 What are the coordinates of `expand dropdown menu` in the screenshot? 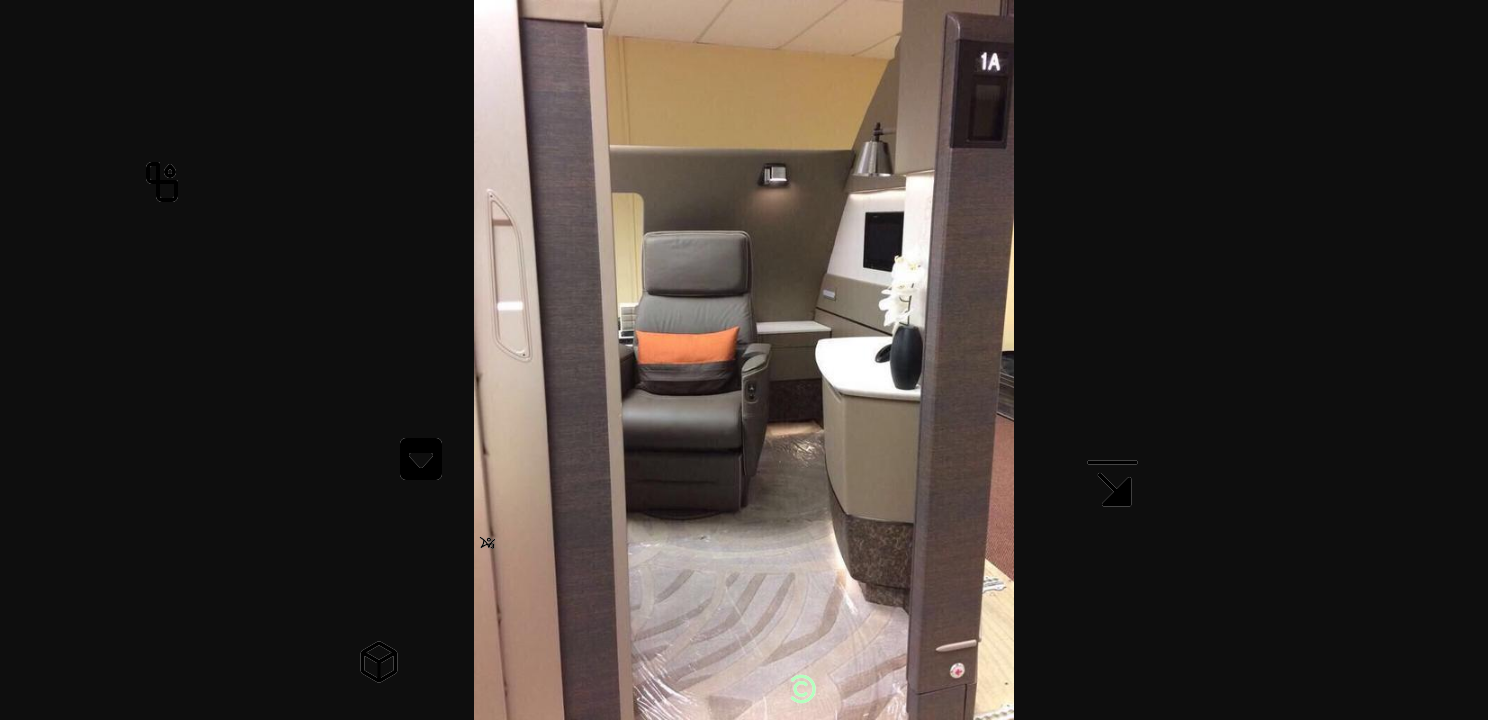 It's located at (421, 459).